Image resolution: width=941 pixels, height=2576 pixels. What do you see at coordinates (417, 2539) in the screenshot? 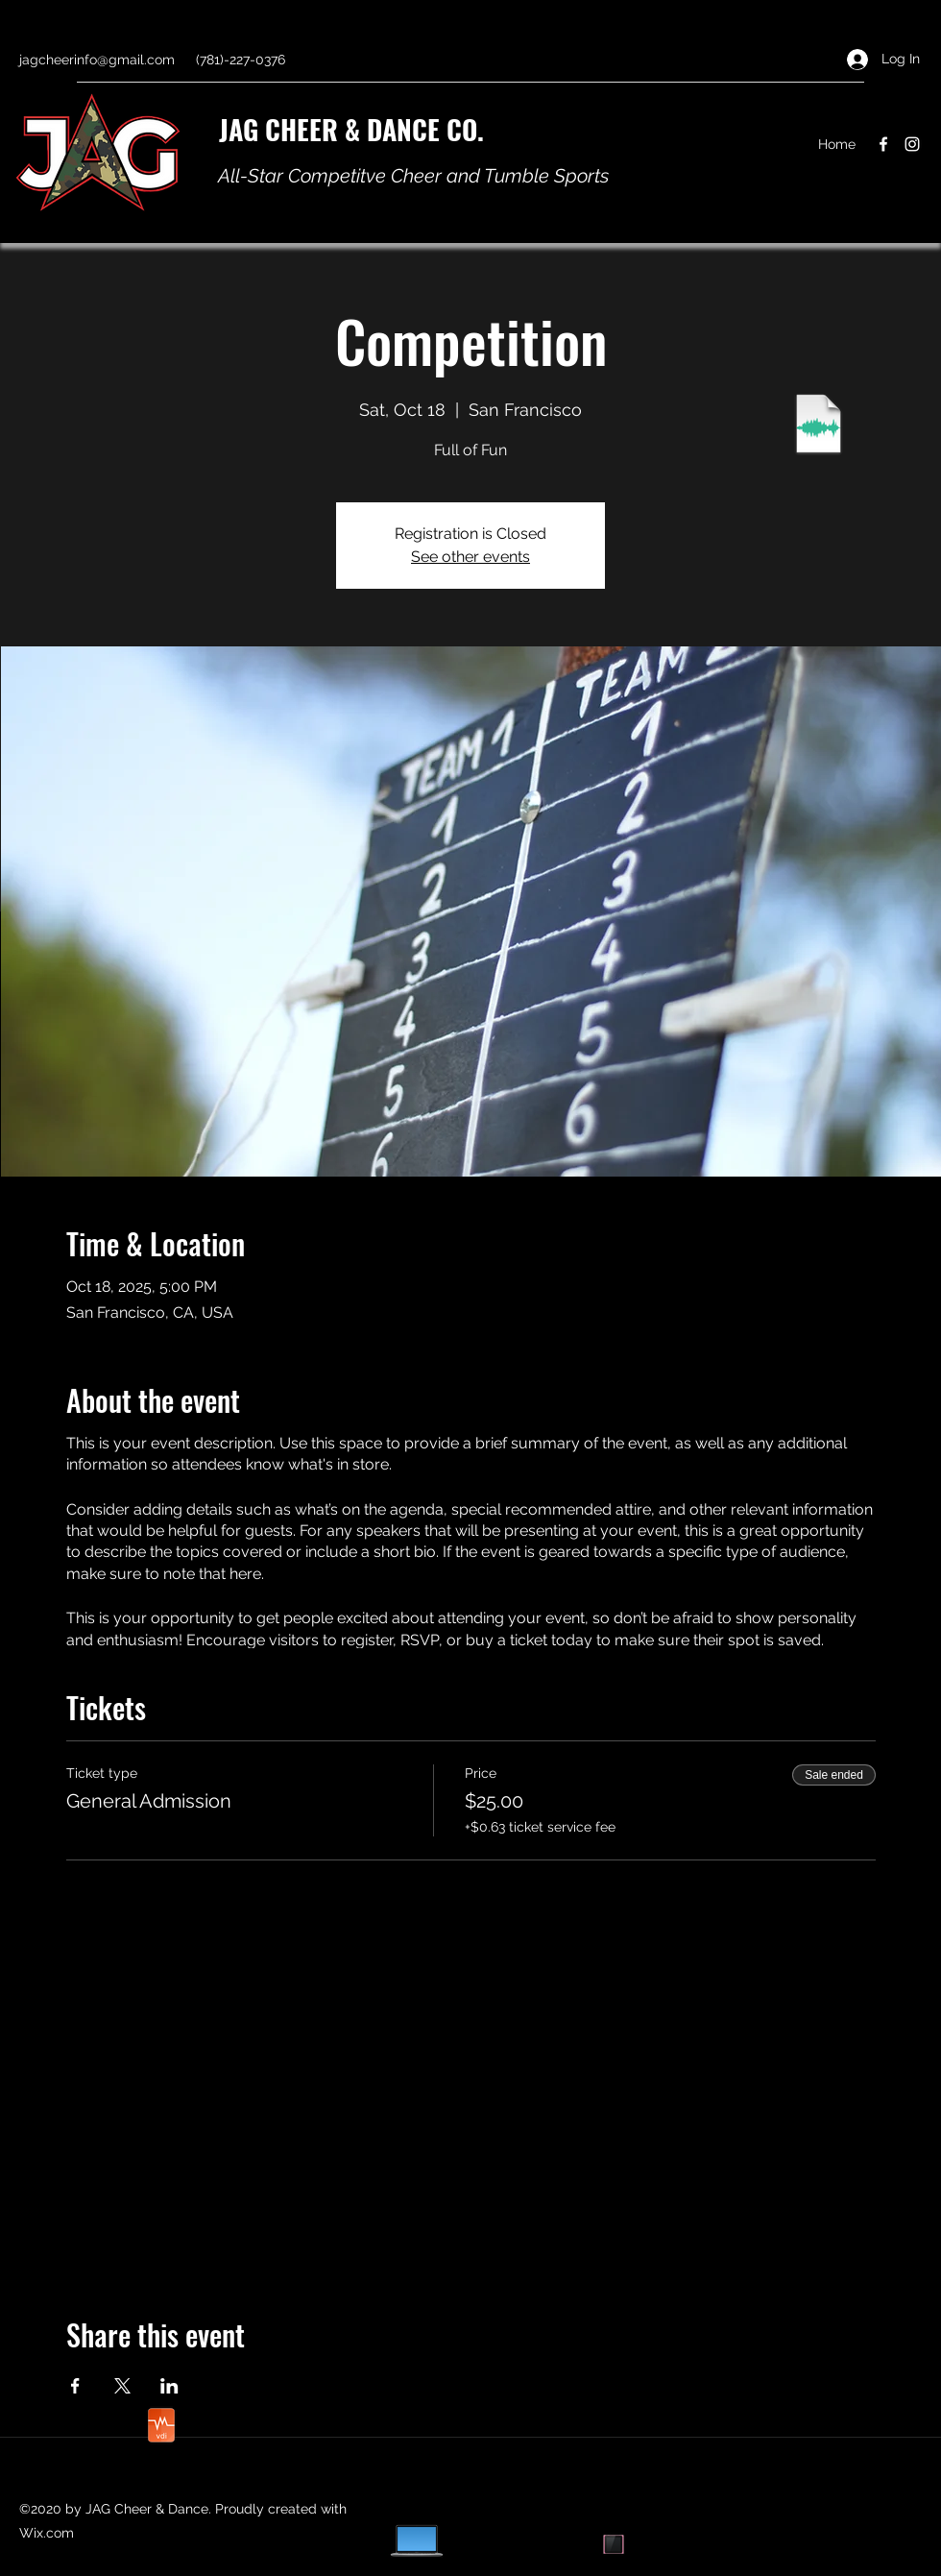
I see `macbook pro 15-inch device icon` at bounding box center [417, 2539].